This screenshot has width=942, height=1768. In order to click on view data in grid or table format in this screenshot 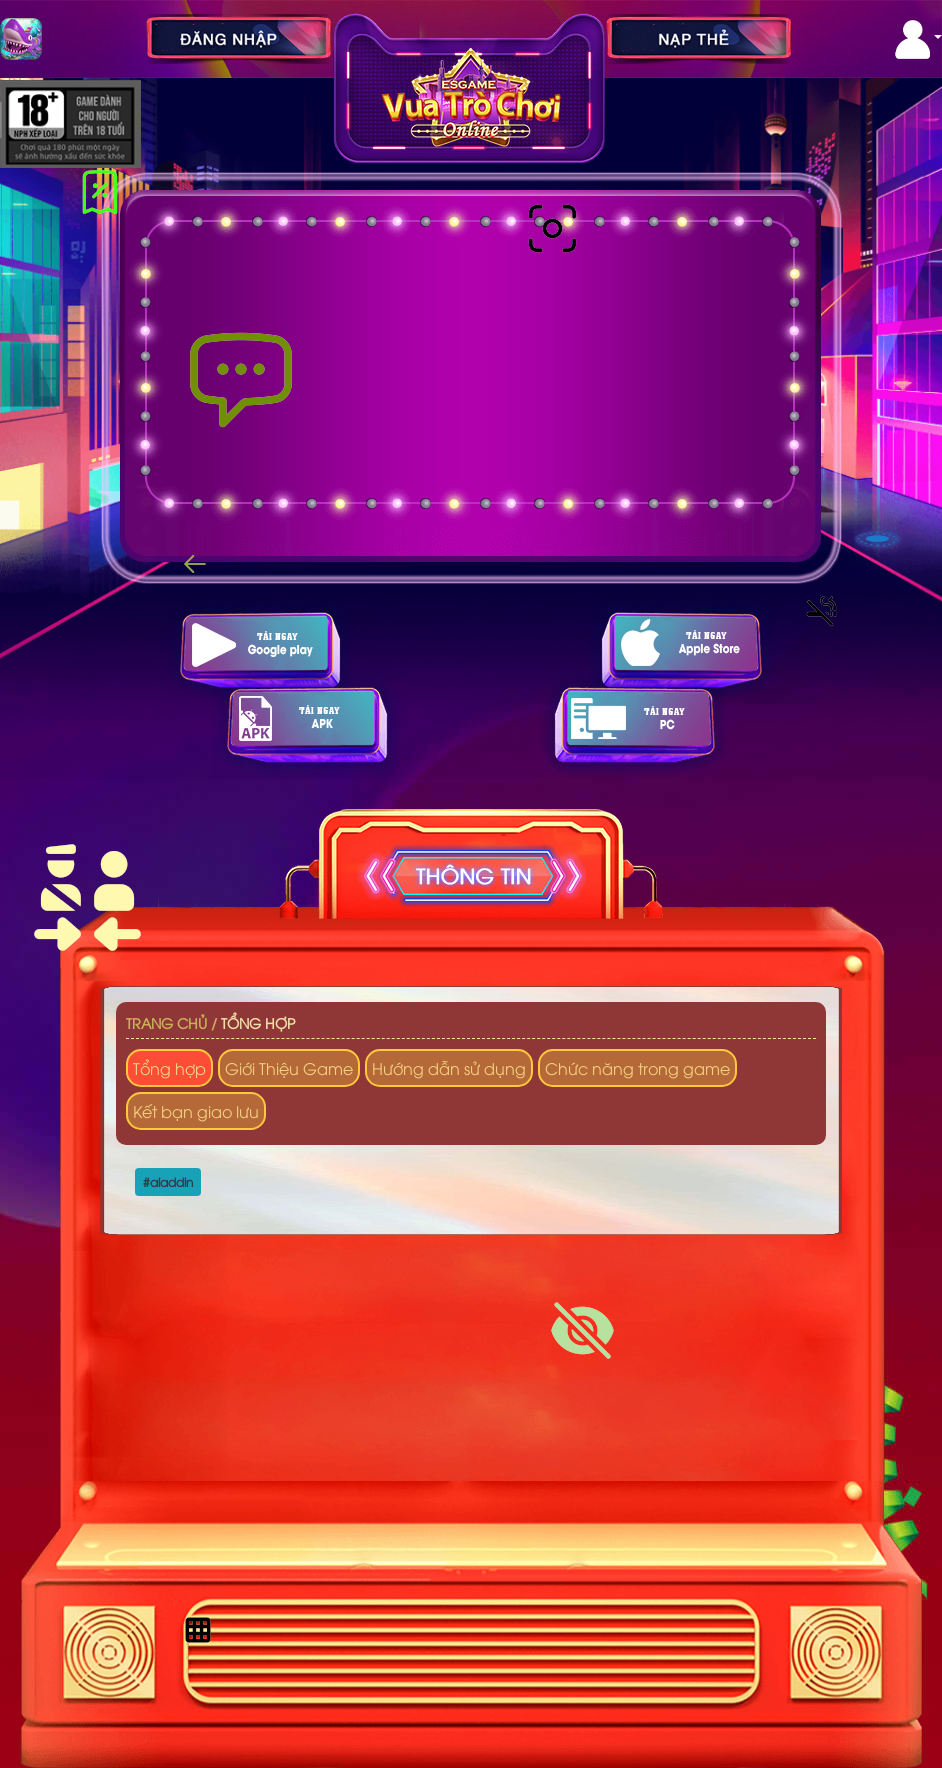, I will do `click(198, 1630)`.